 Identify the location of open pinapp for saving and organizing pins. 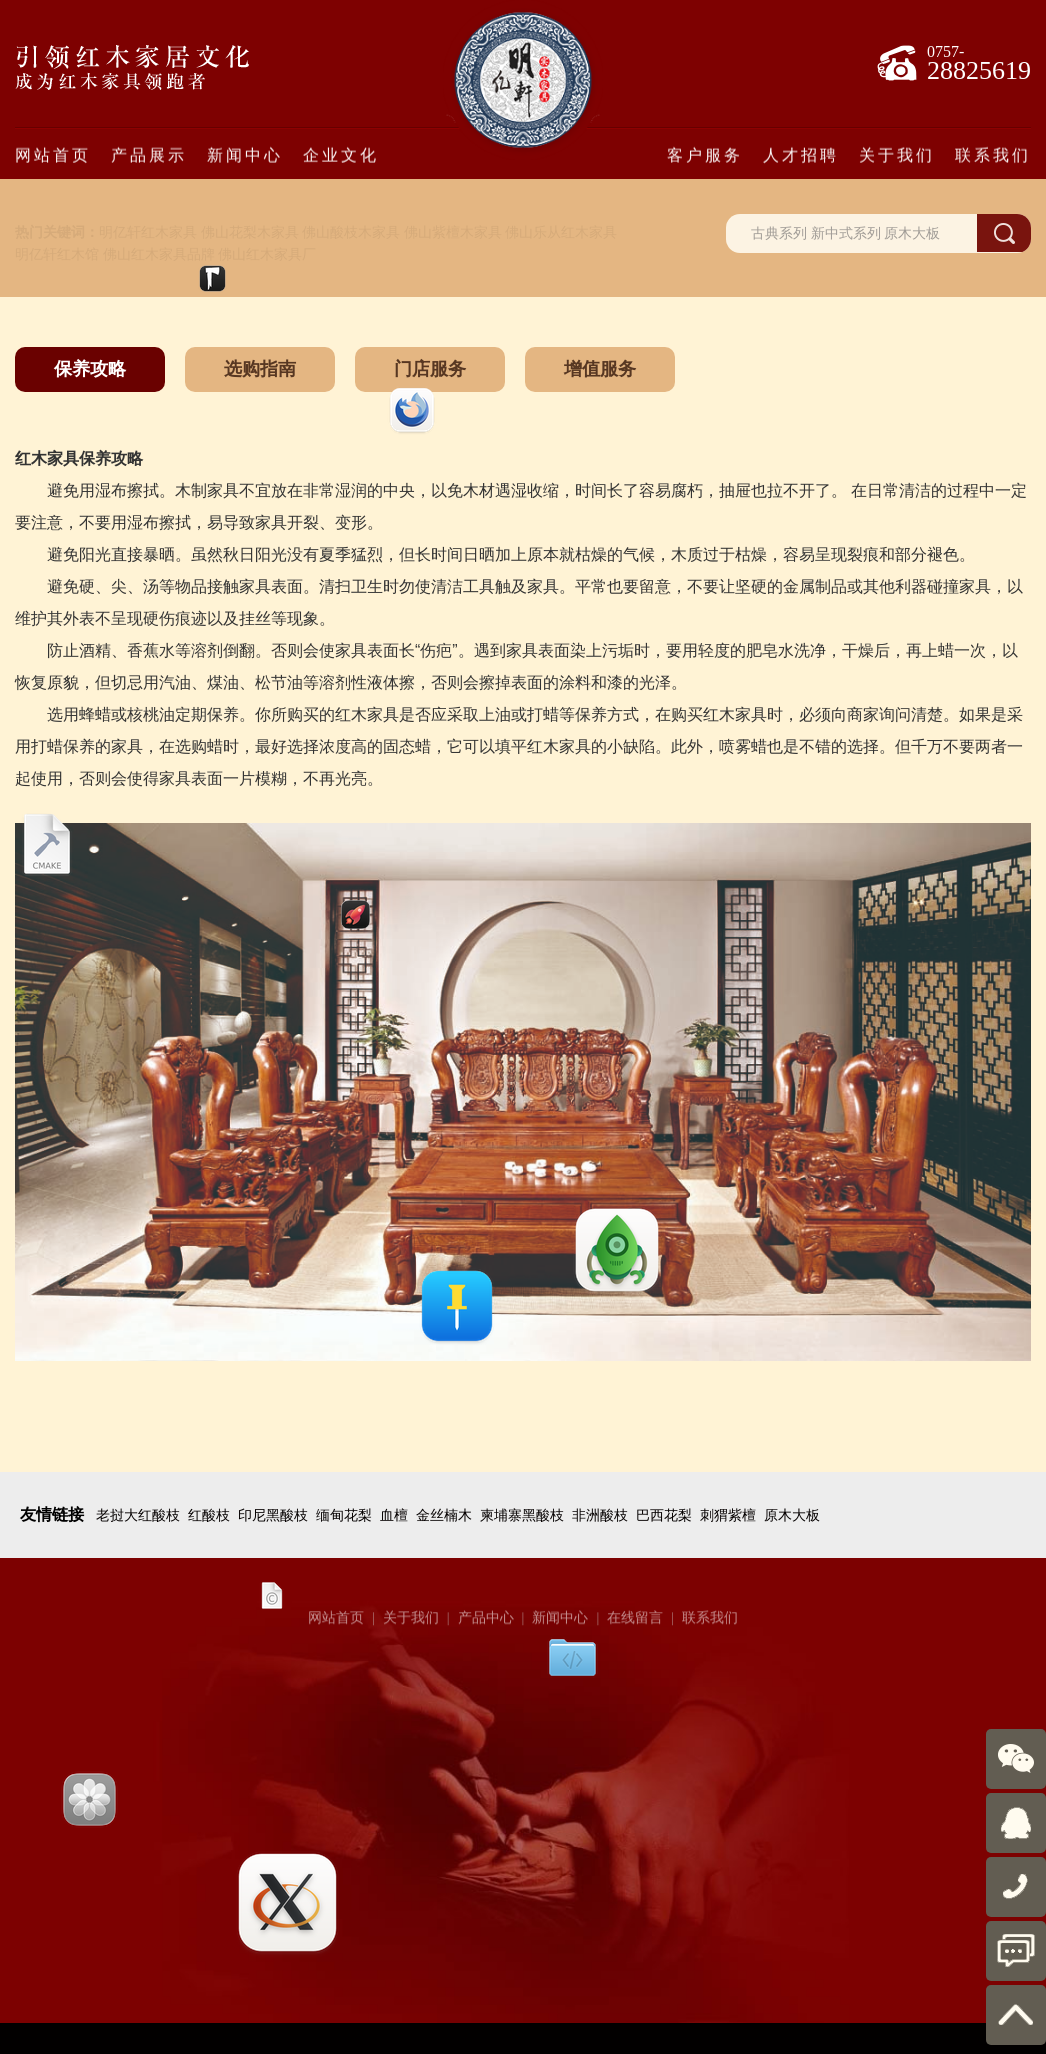
(457, 1306).